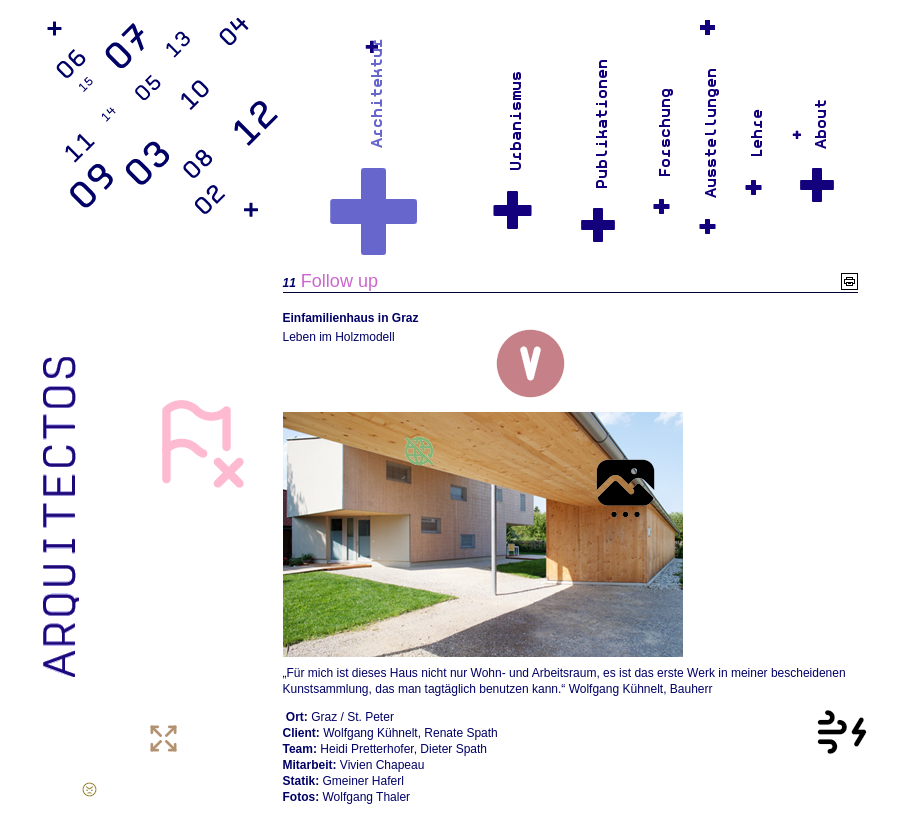 The width and height of the screenshot is (905, 839). Describe the element at coordinates (842, 732) in the screenshot. I see `wind power or wind energy generation` at that location.